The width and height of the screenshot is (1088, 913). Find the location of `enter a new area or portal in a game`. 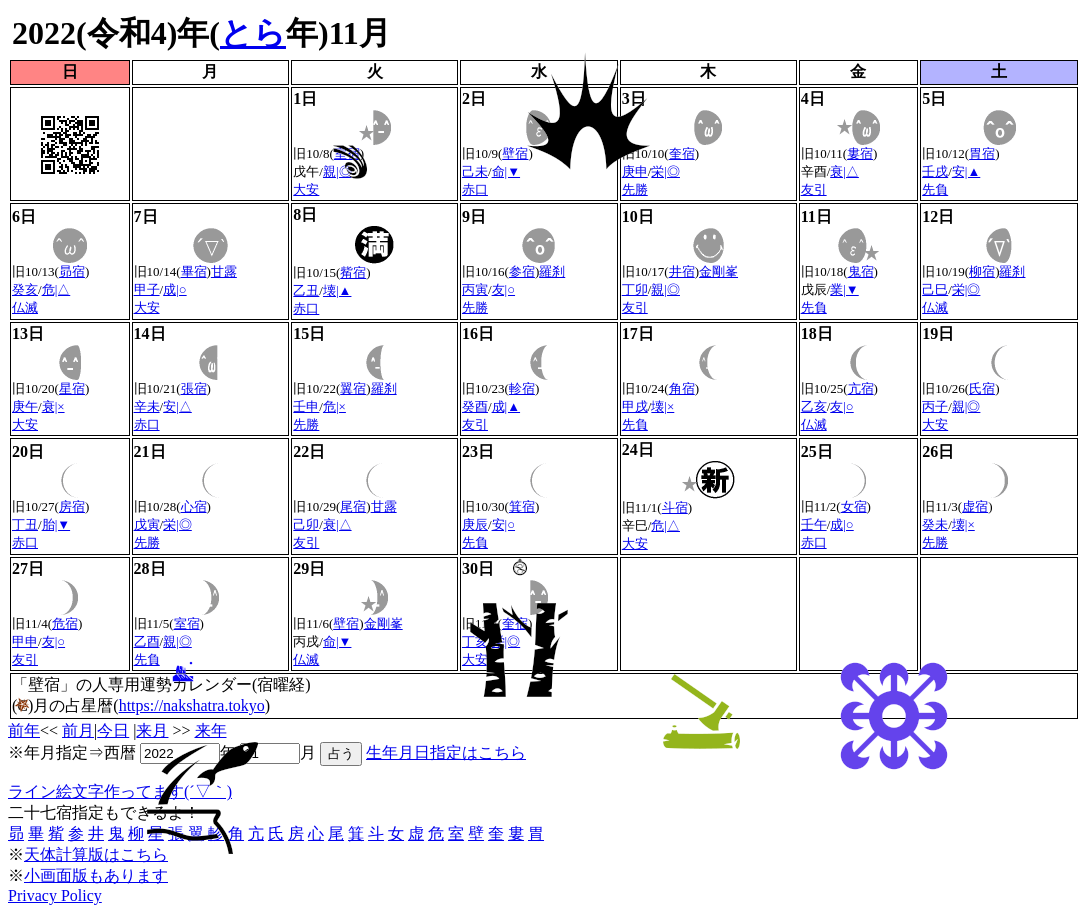

enter a new area or portal in a game is located at coordinates (588, 112).